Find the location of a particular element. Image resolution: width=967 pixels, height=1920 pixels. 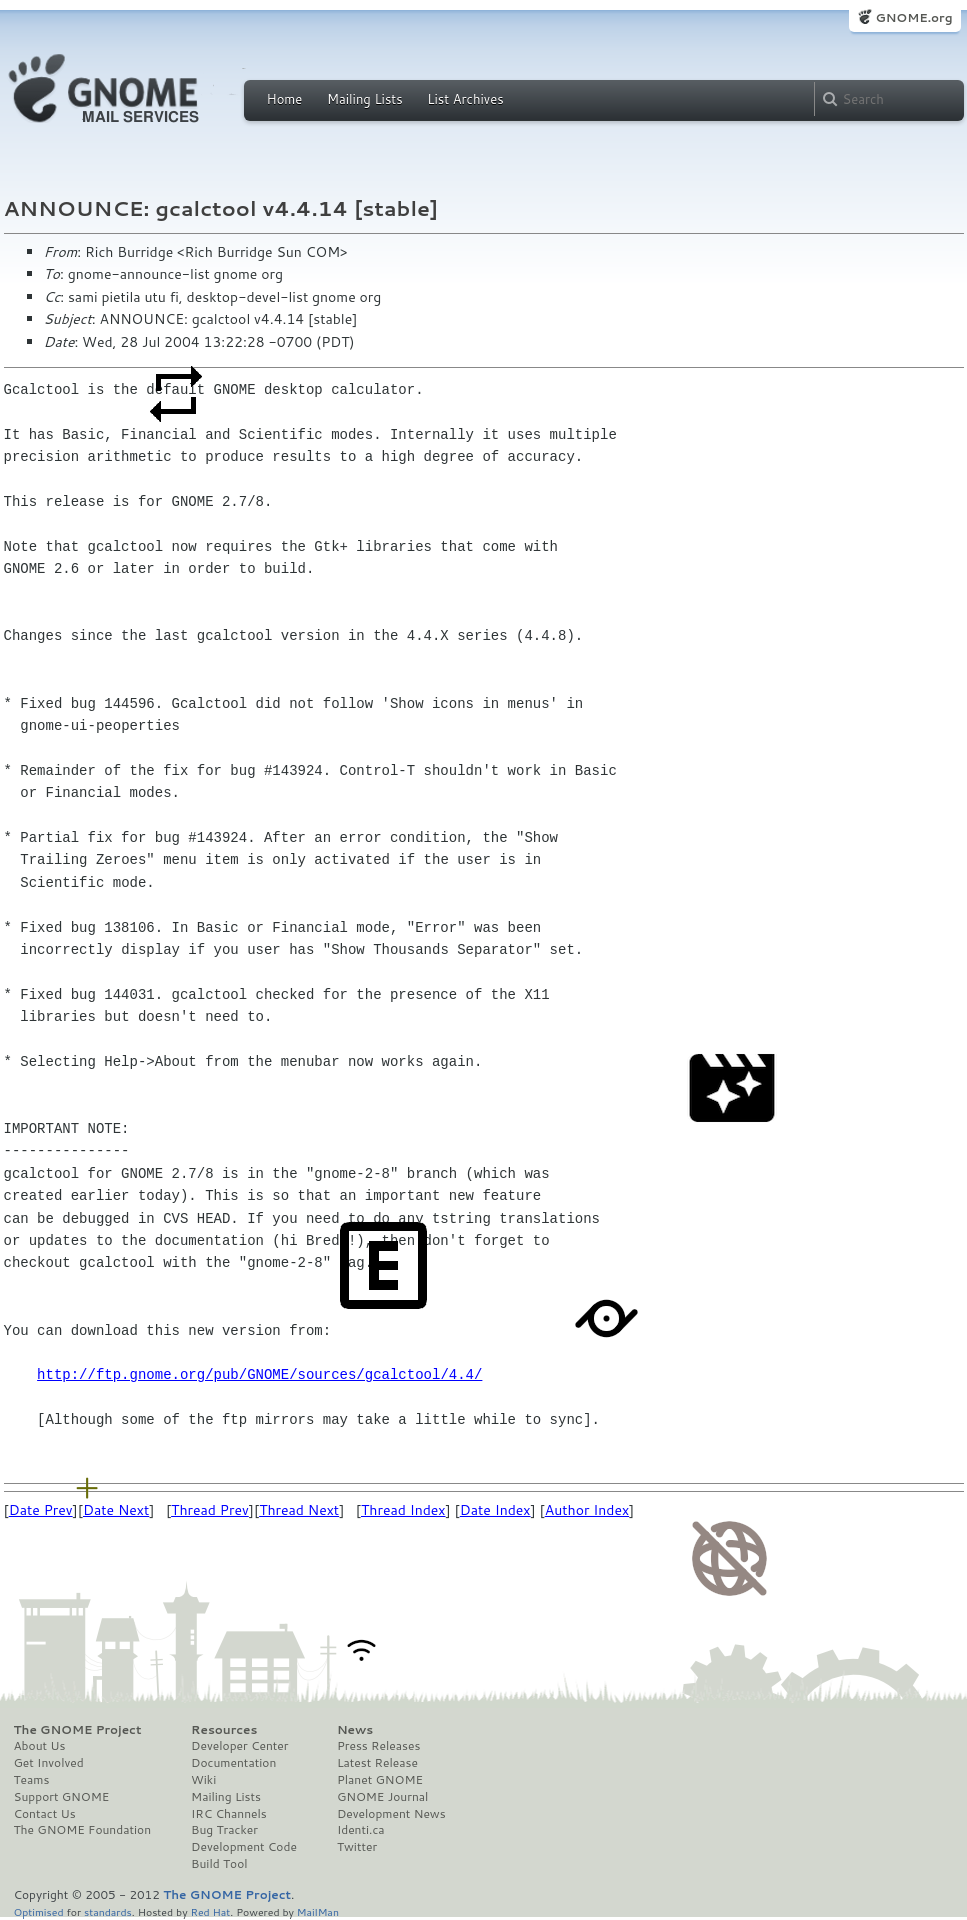

enable repeat mode for media playback is located at coordinates (176, 394).